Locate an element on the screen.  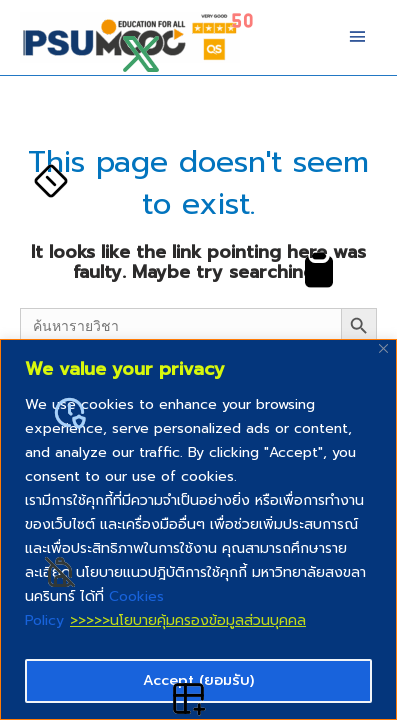
add a new table or spreadsheet is located at coordinates (188, 698).